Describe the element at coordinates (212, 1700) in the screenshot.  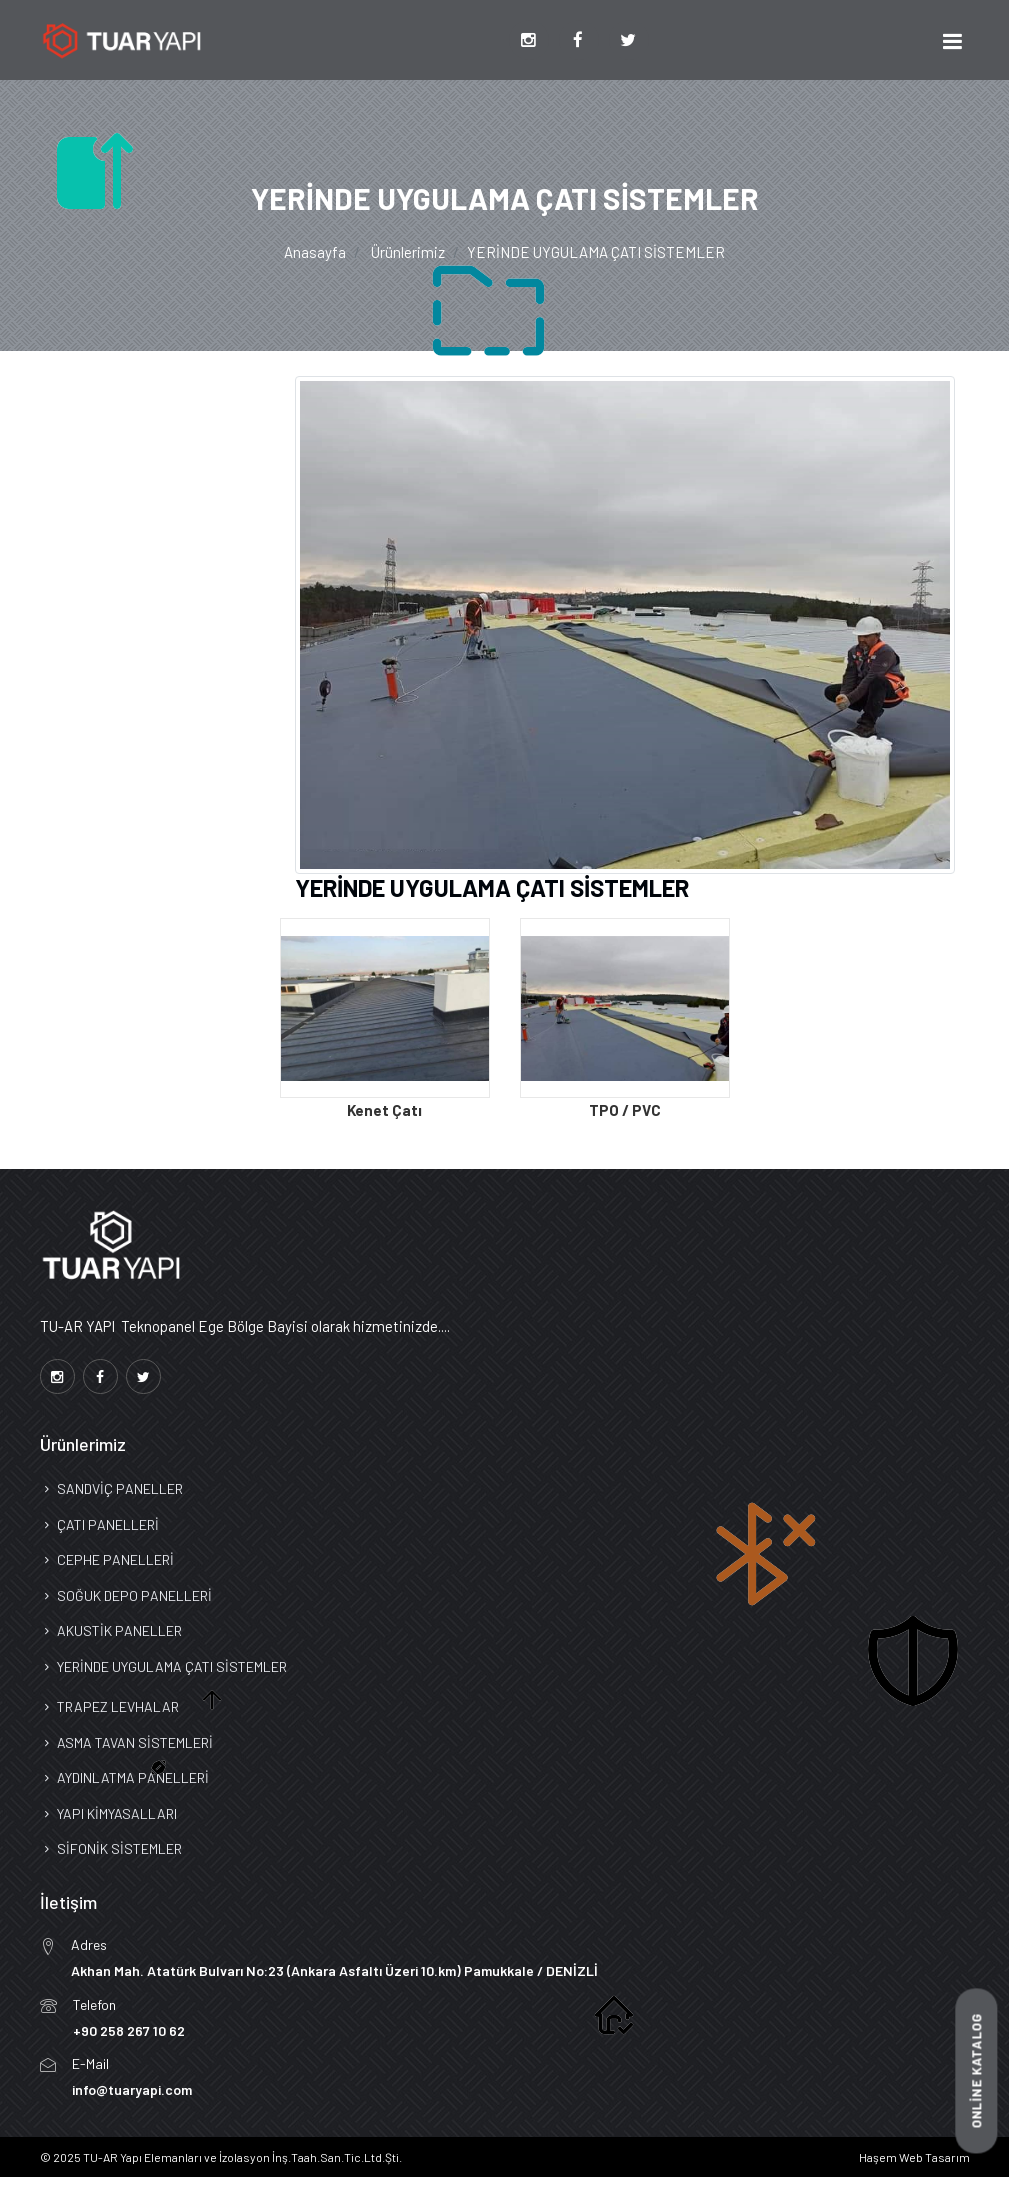
I see `scroll to top of page` at that location.